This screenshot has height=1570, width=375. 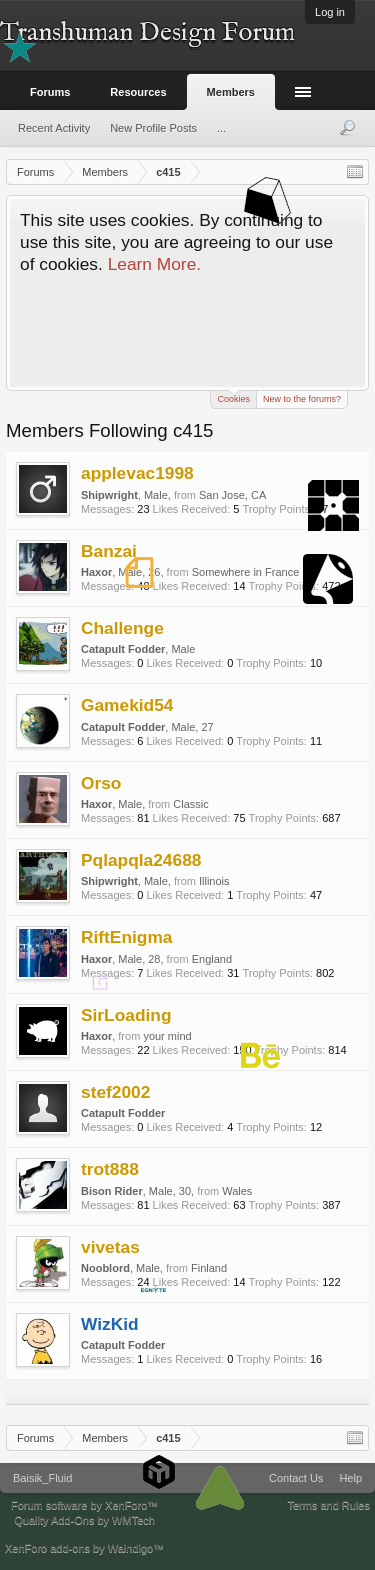 What do you see at coordinates (159, 1472) in the screenshot?
I see `mikrotik brand logo` at bounding box center [159, 1472].